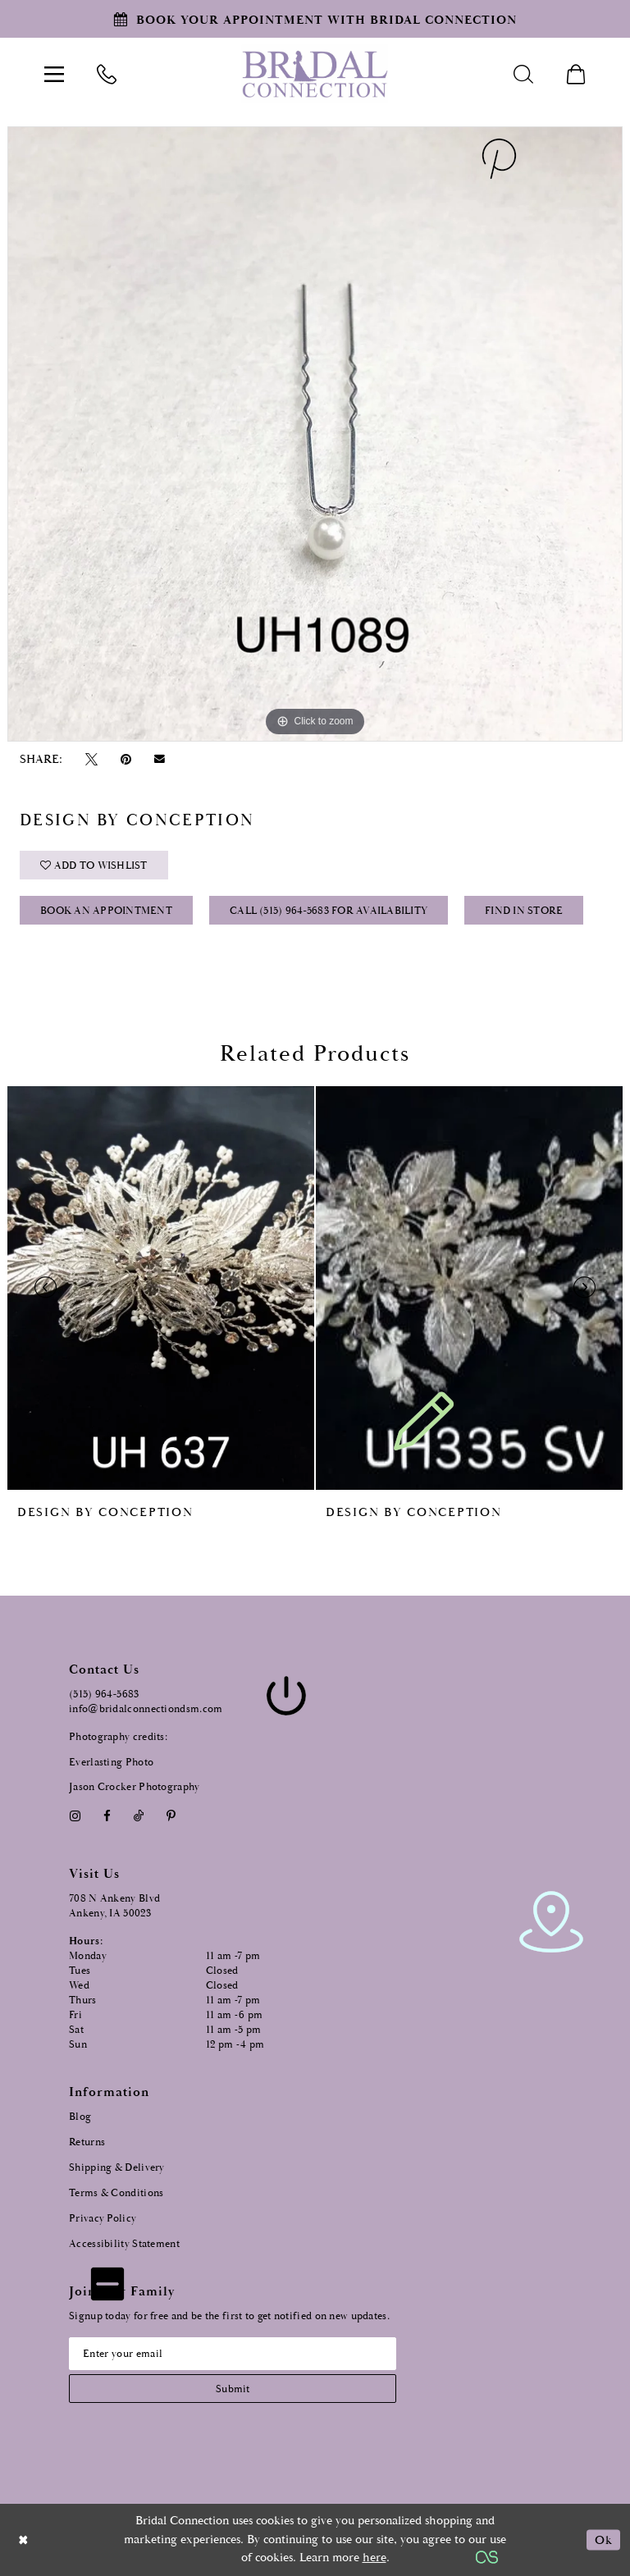  What do you see at coordinates (286, 1696) in the screenshot?
I see `power on or off the device` at bounding box center [286, 1696].